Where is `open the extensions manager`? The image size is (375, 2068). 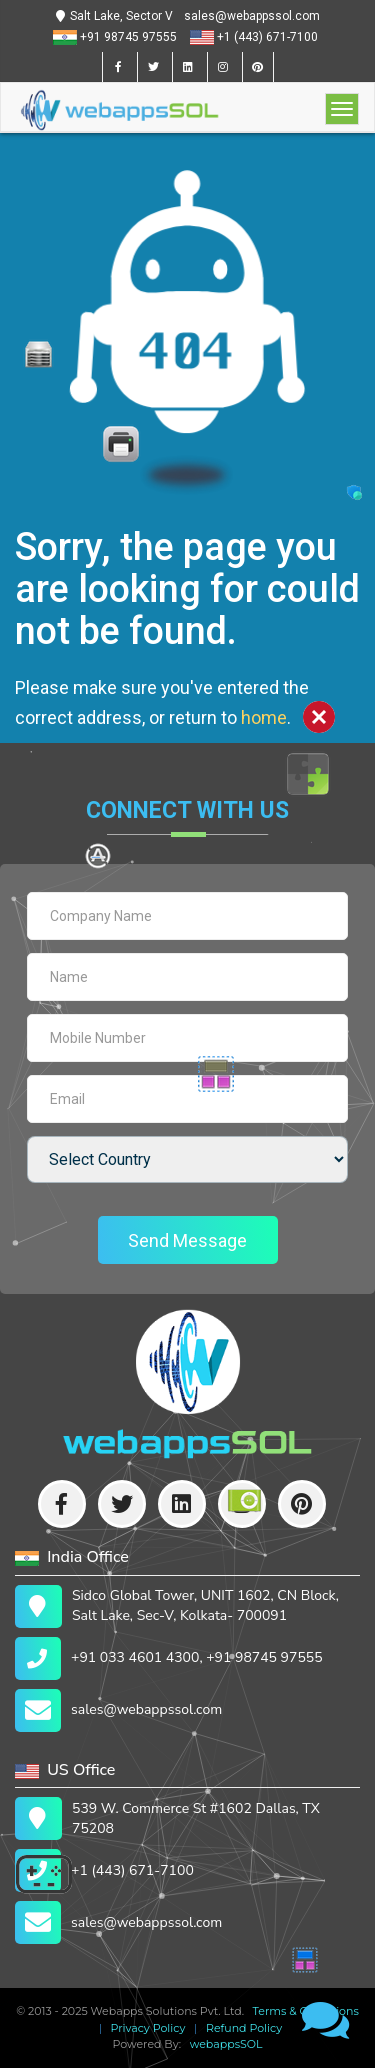 open the extensions manager is located at coordinates (308, 774).